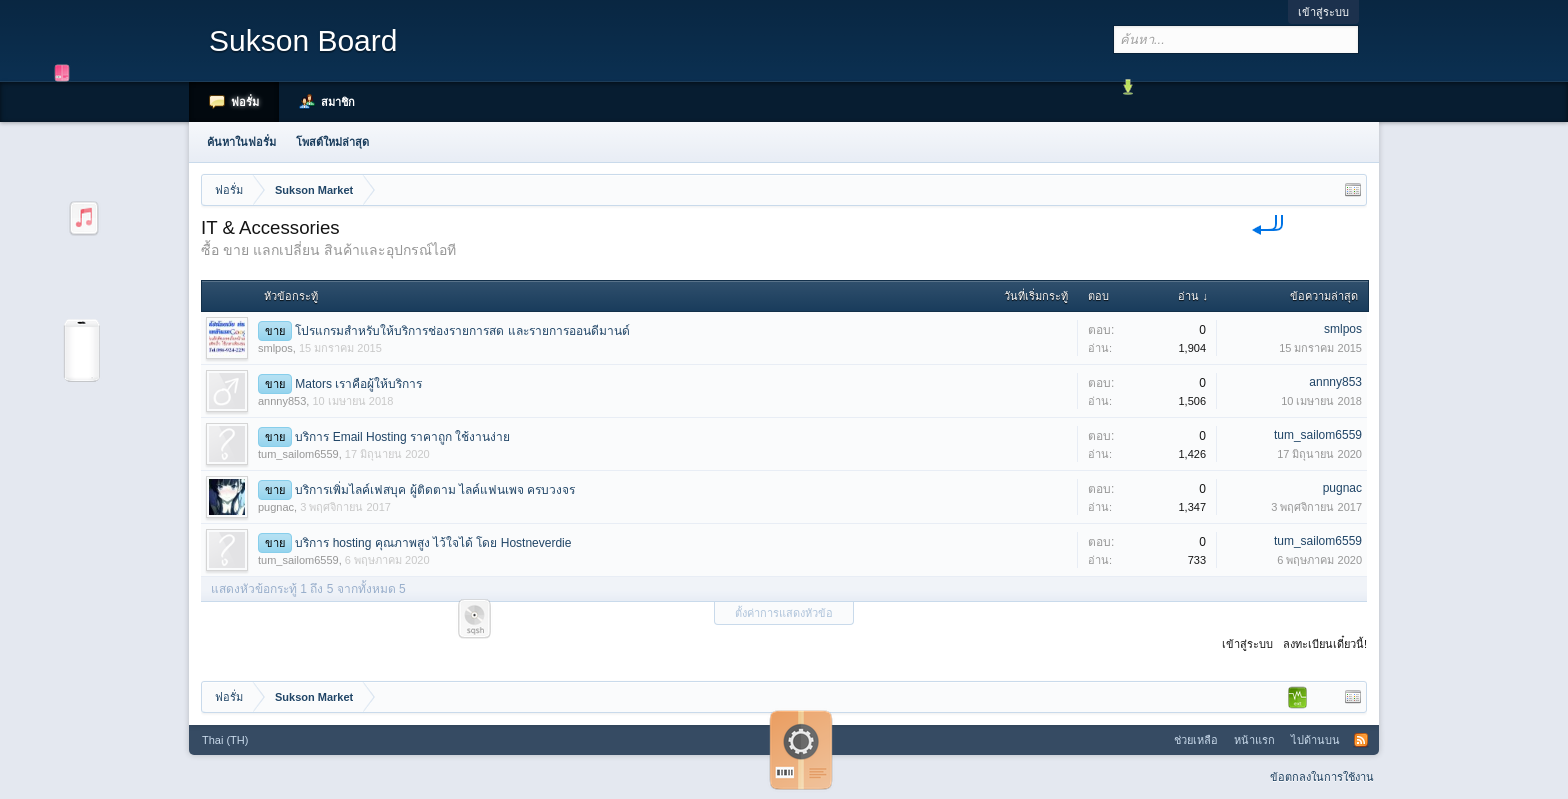 The width and height of the screenshot is (1568, 799). Describe the element at coordinates (62, 73) in the screenshot. I see `a debian software package file` at that location.